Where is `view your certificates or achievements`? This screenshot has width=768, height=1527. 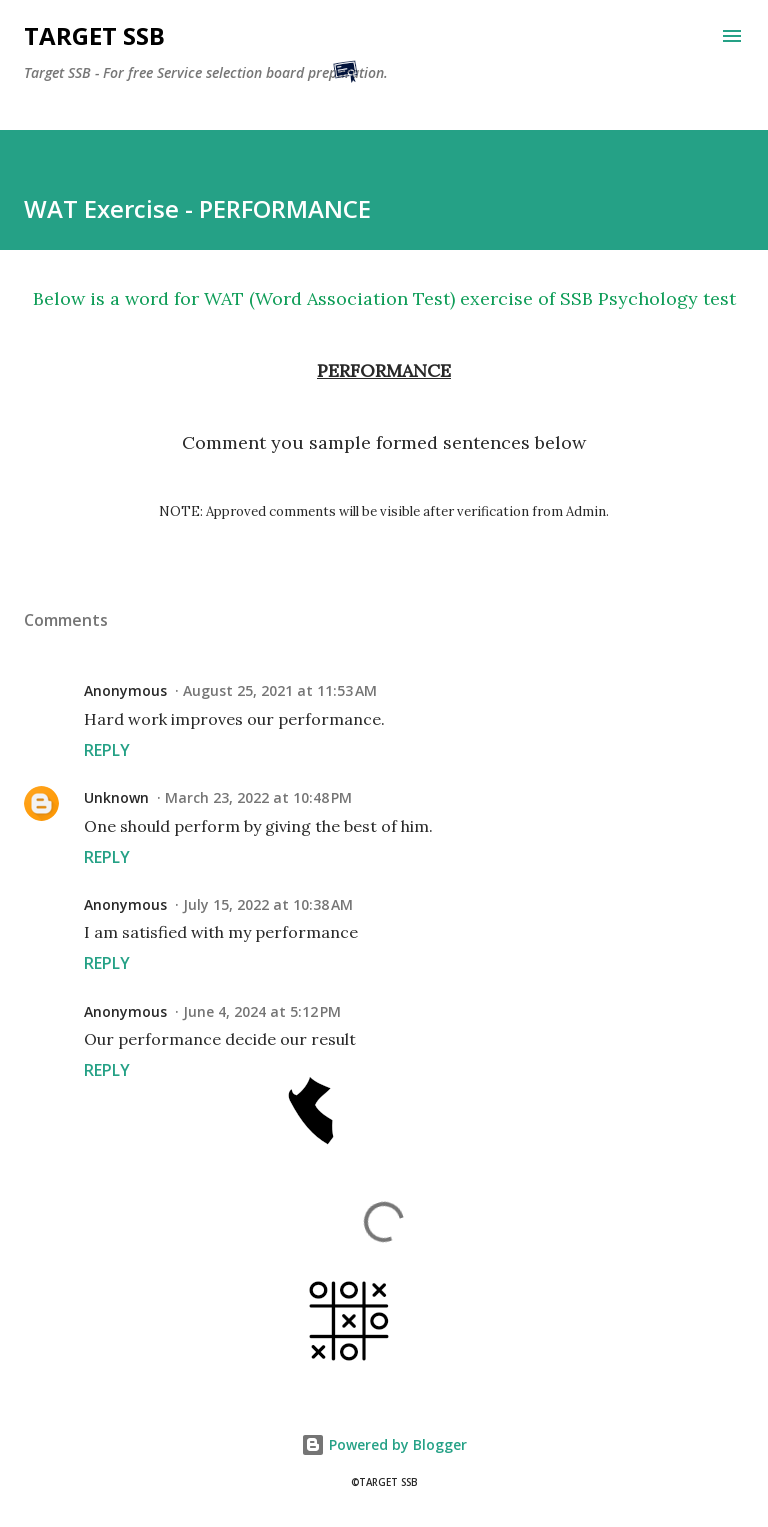 view your certificates or achievements is located at coordinates (345, 70).